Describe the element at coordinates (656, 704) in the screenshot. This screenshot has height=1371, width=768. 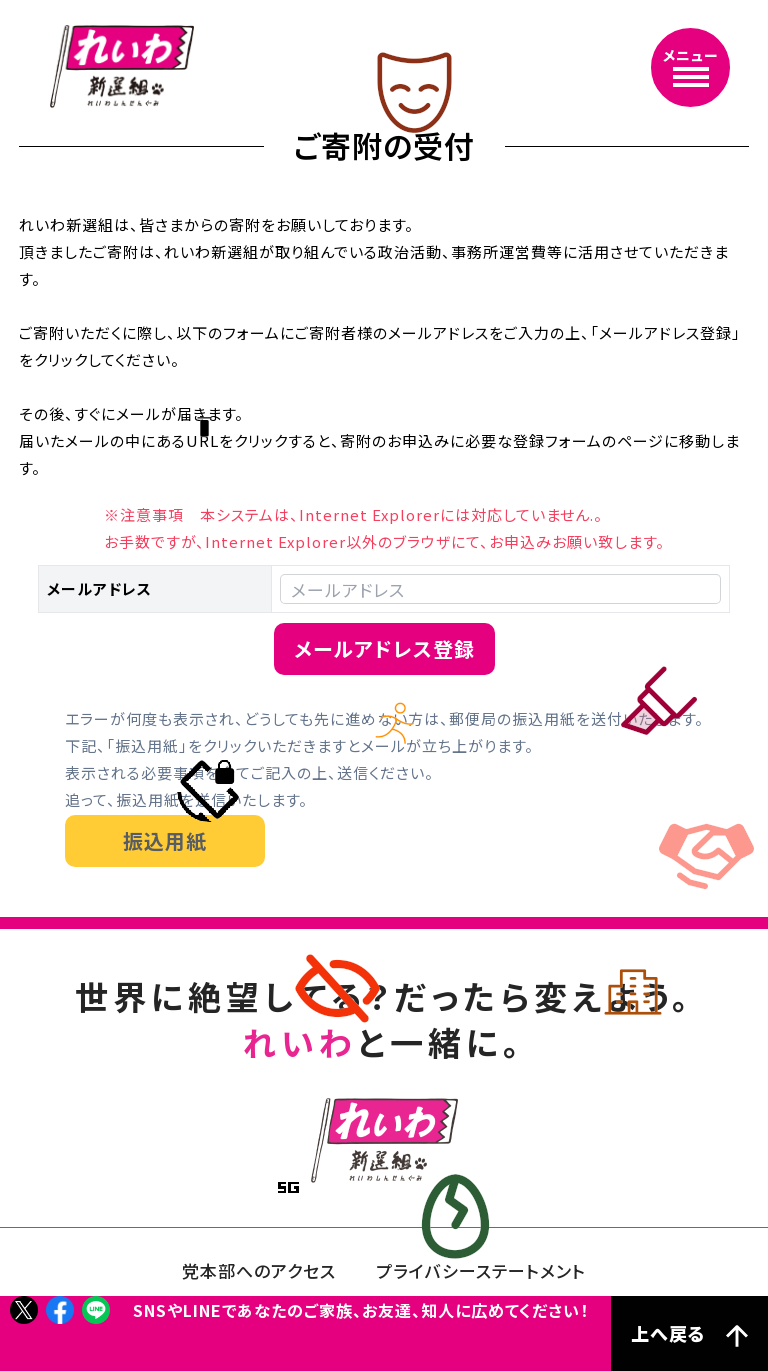
I see `highlight or mark selected text` at that location.